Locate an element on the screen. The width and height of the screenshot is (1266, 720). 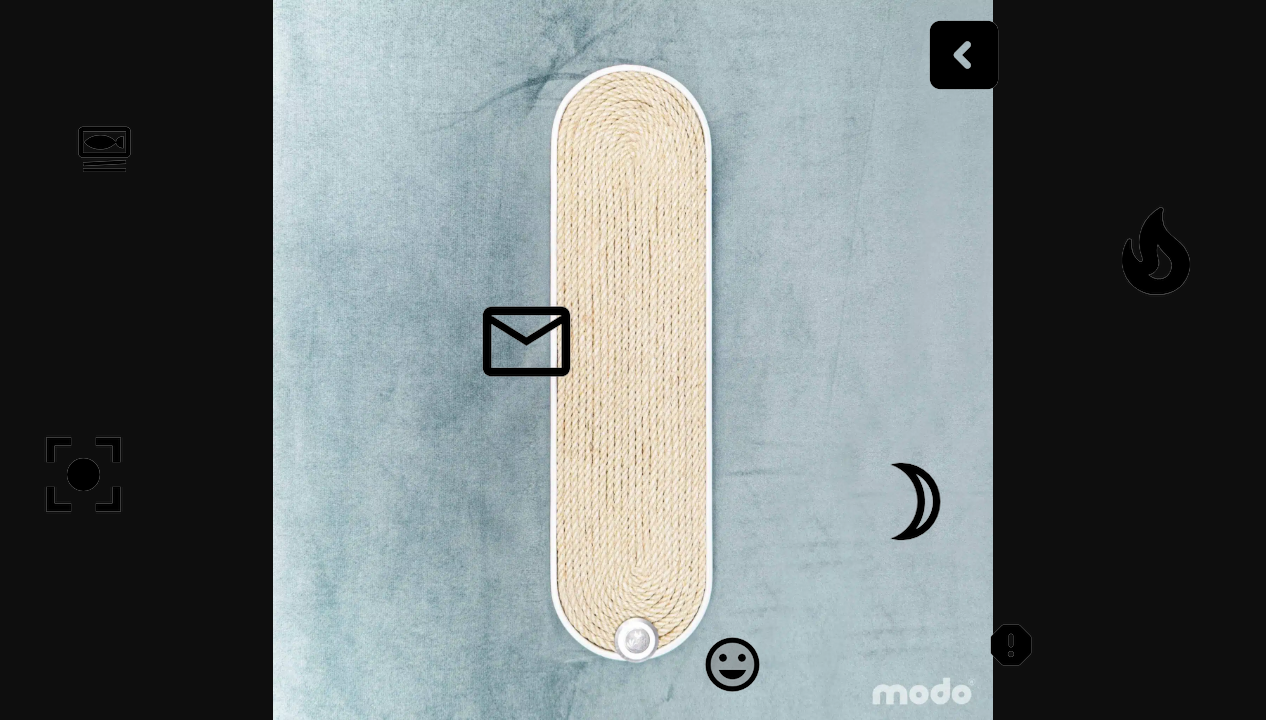
navigate back to the previous screen is located at coordinates (964, 55).